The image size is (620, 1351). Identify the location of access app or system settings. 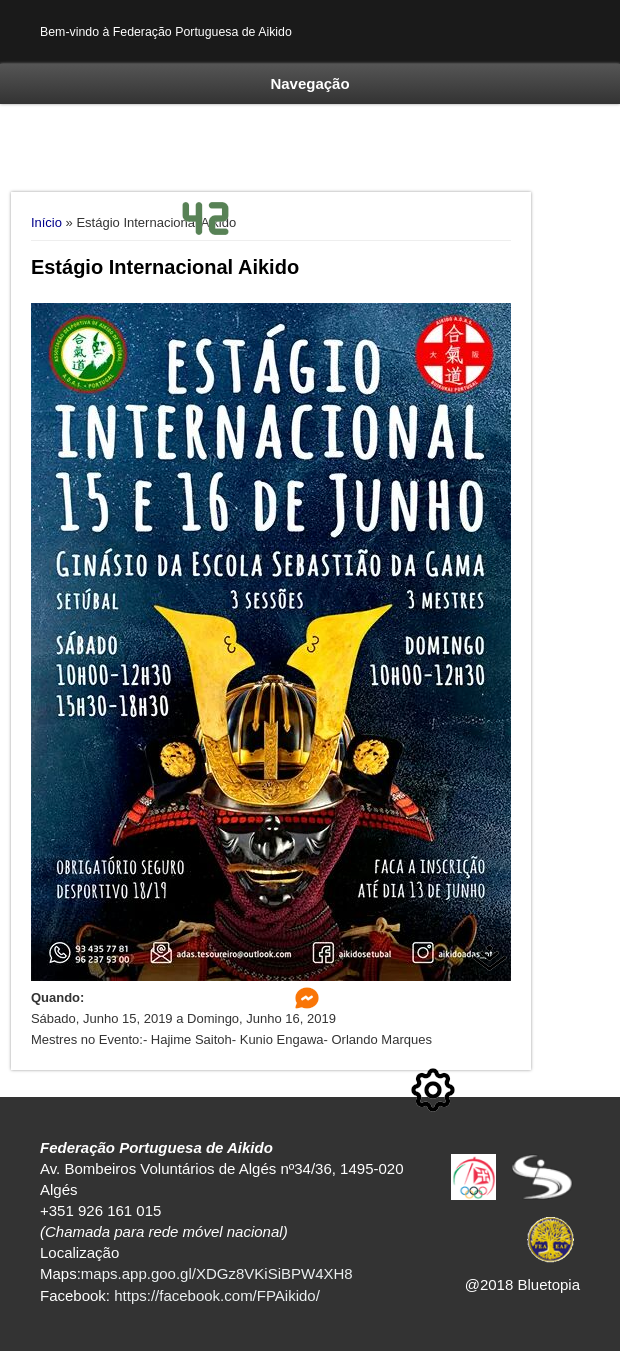
(433, 1090).